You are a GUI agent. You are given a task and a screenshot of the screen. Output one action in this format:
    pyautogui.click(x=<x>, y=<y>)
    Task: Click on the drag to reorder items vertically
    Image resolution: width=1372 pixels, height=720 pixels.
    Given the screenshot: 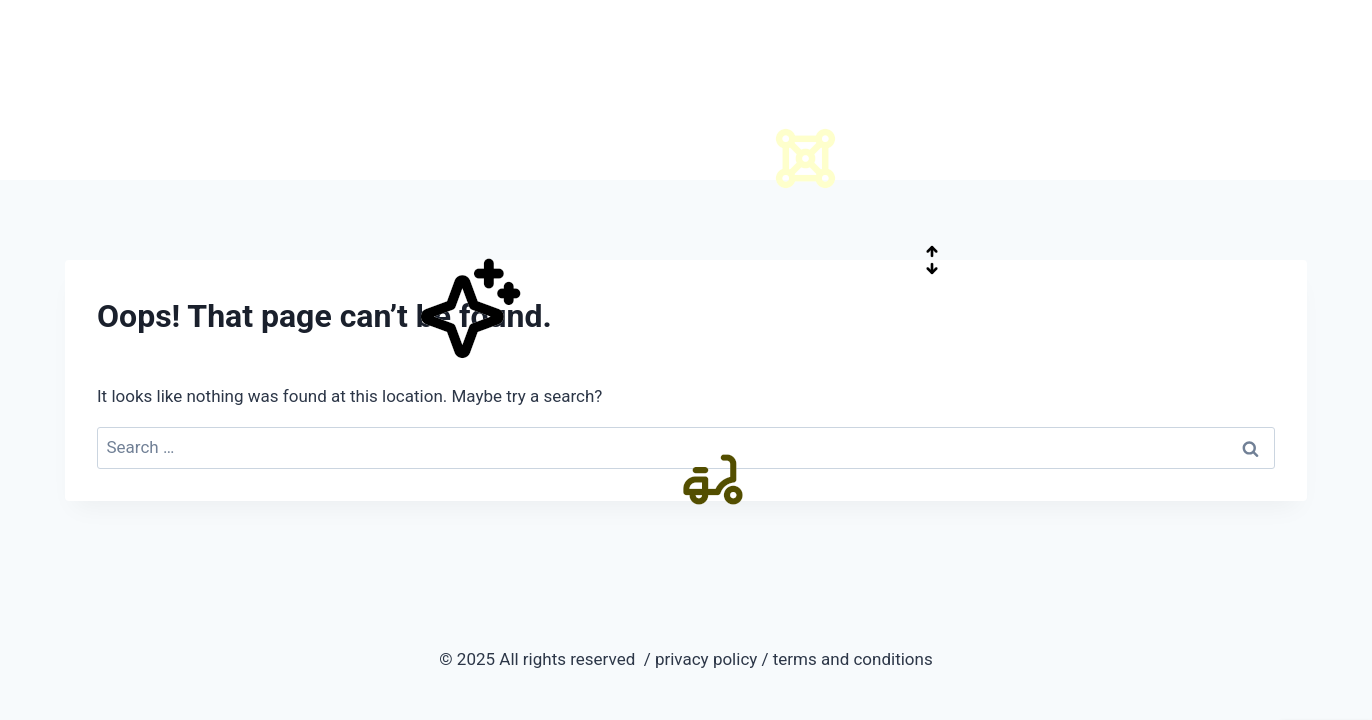 What is the action you would take?
    pyautogui.click(x=932, y=260)
    